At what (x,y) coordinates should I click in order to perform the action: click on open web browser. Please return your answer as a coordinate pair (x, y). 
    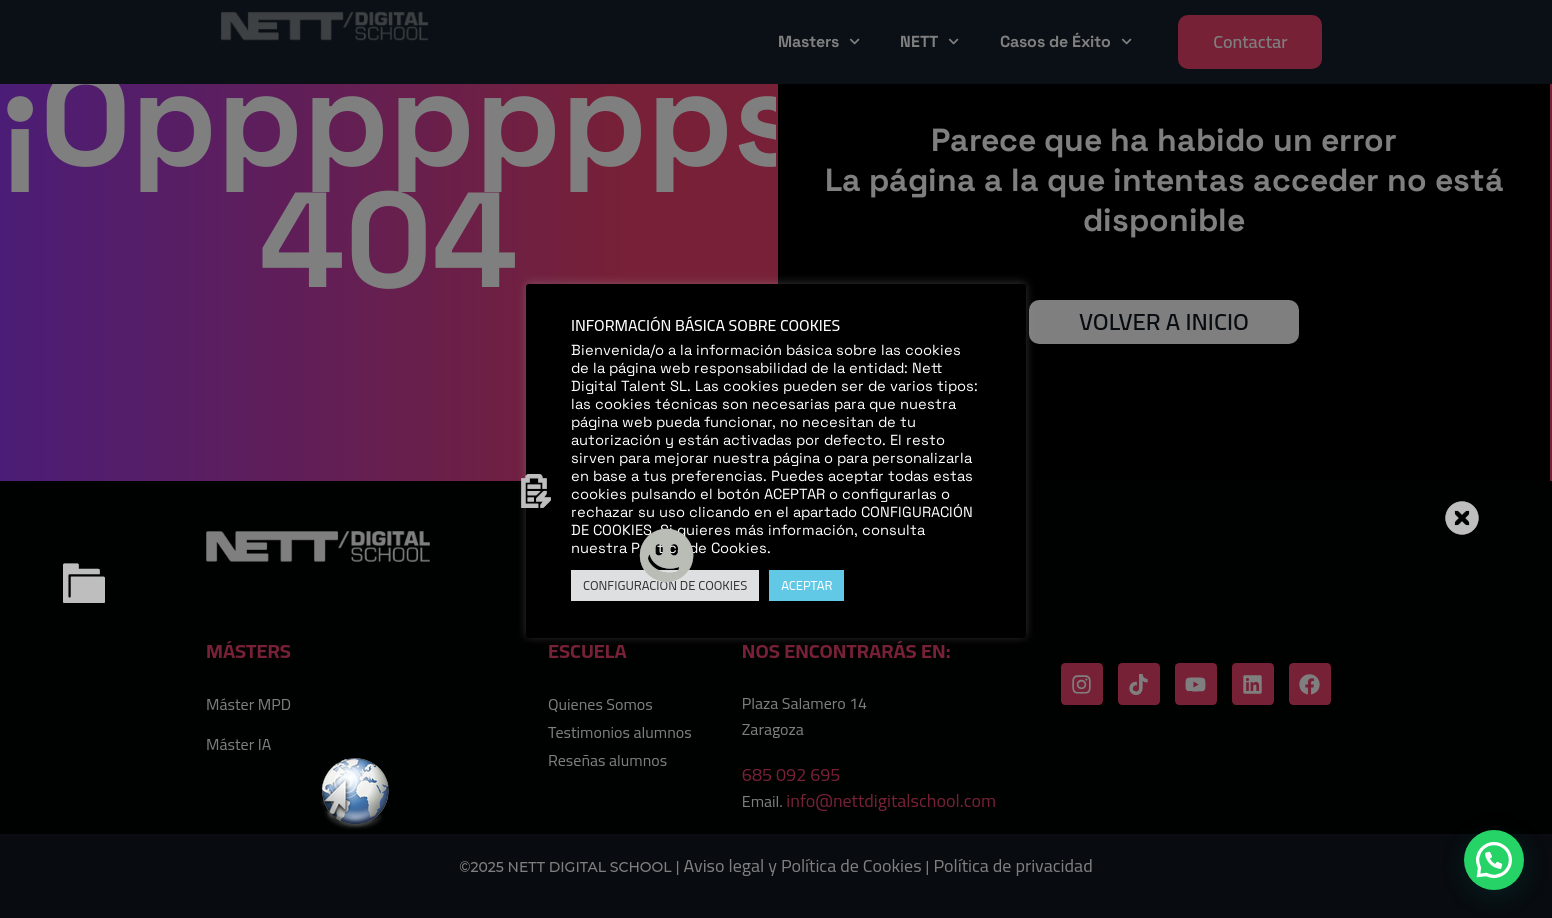
    Looking at the image, I should click on (356, 792).